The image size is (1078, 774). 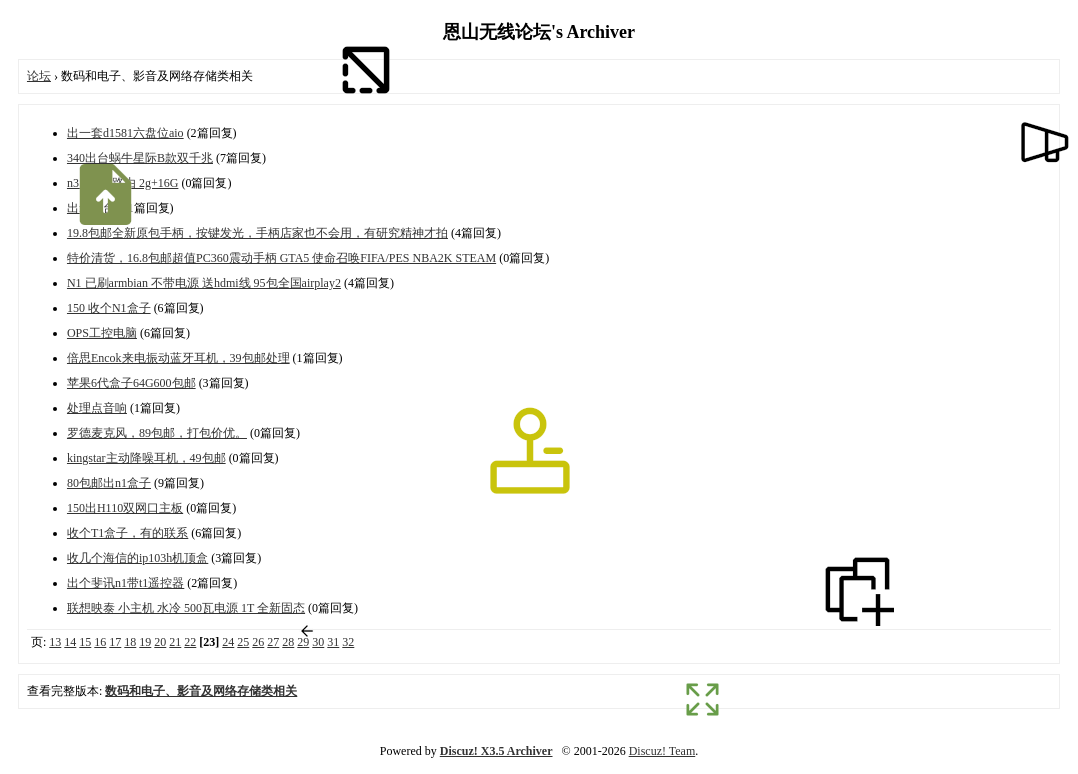 I want to click on invert current selection, so click(x=366, y=70).